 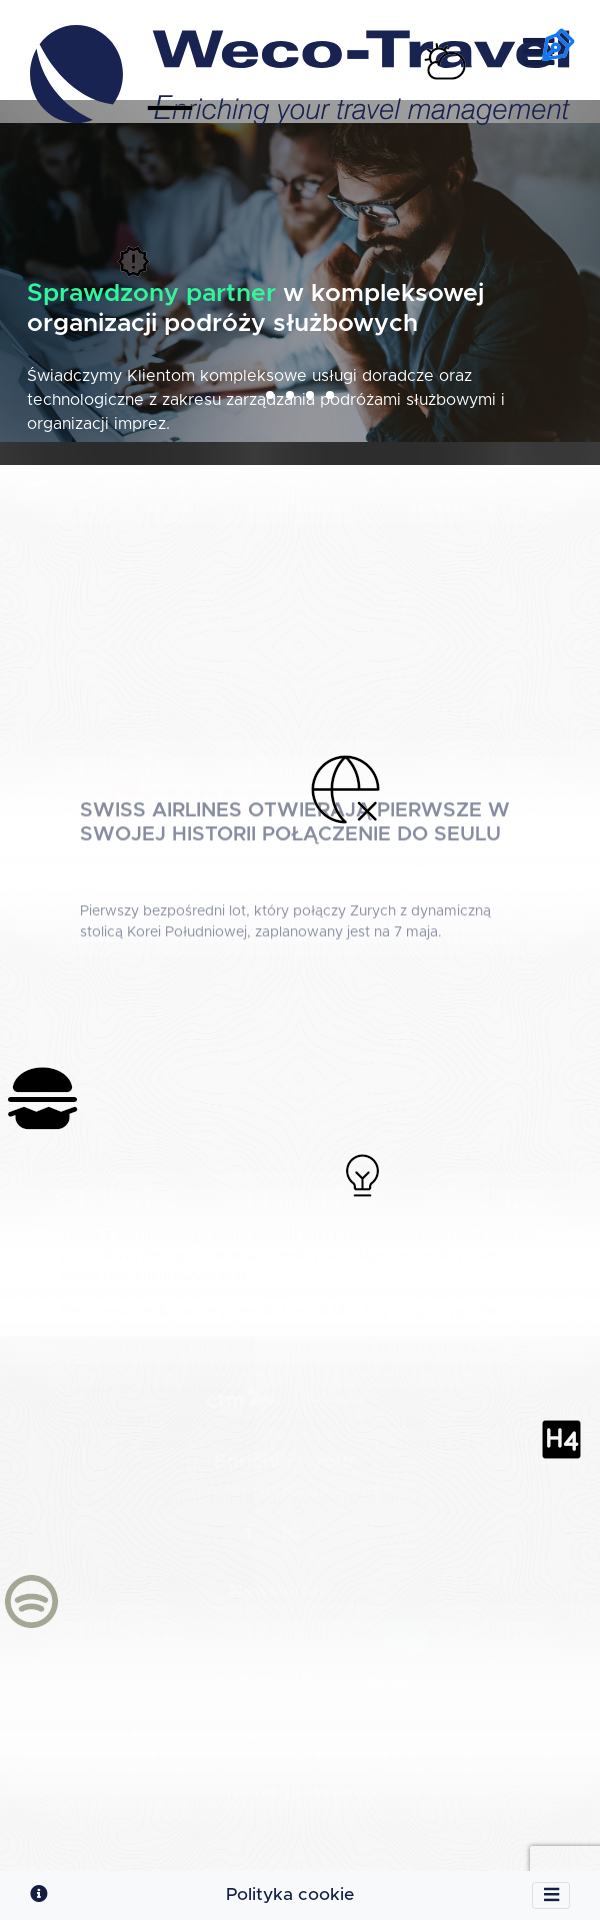 What do you see at coordinates (133, 261) in the screenshot?
I see `indicates new or recently added content` at bounding box center [133, 261].